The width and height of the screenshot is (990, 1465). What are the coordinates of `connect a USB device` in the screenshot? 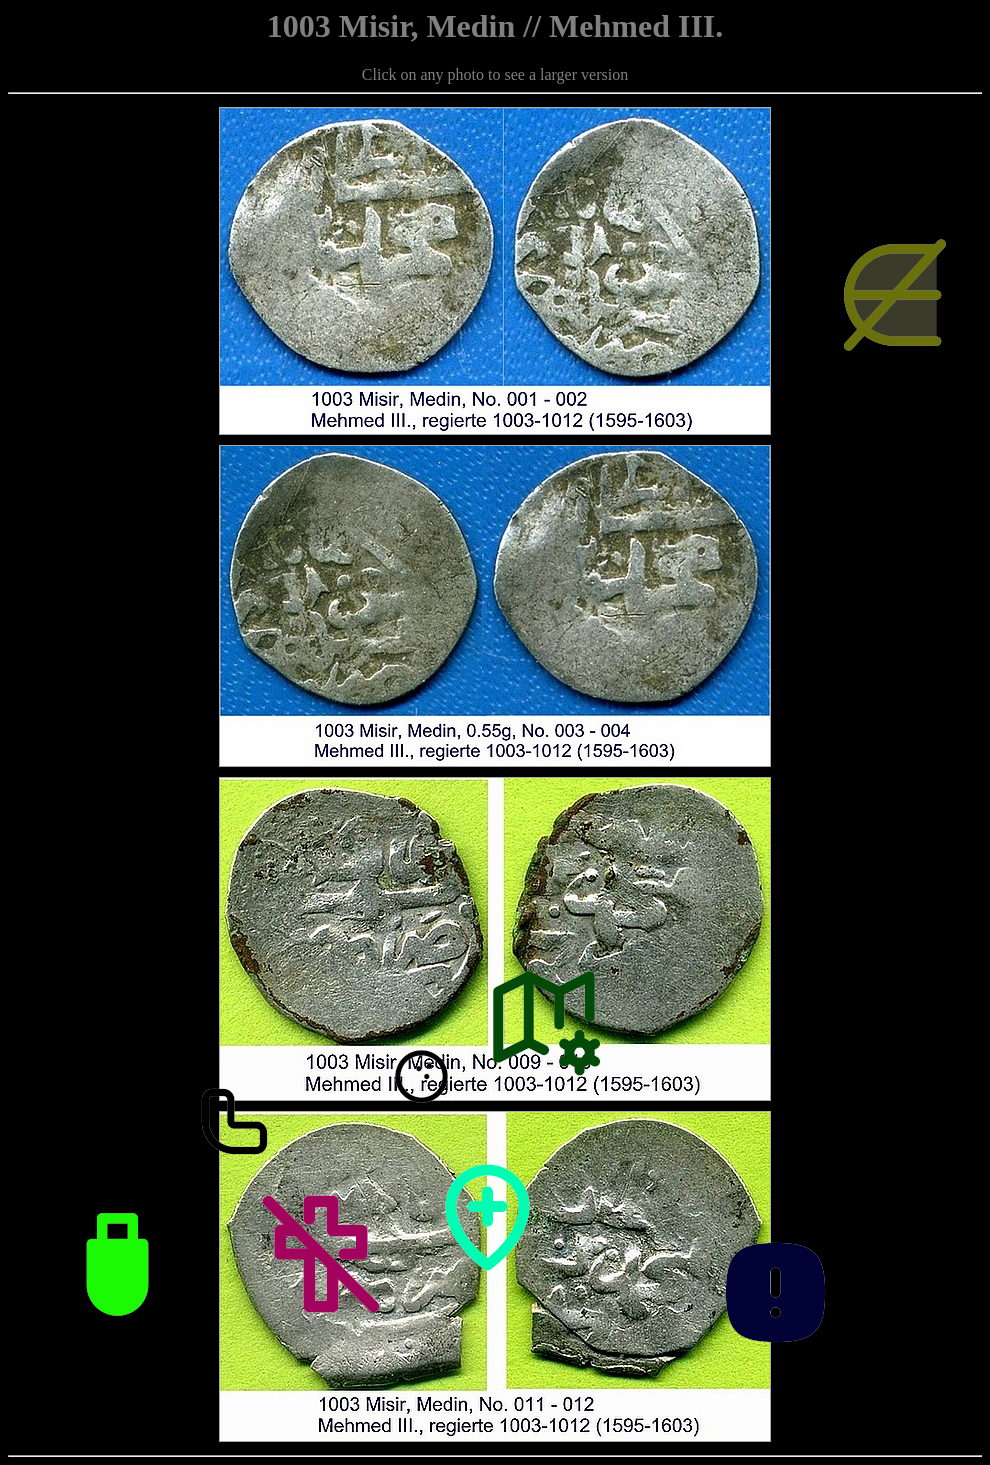 It's located at (117, 1264).